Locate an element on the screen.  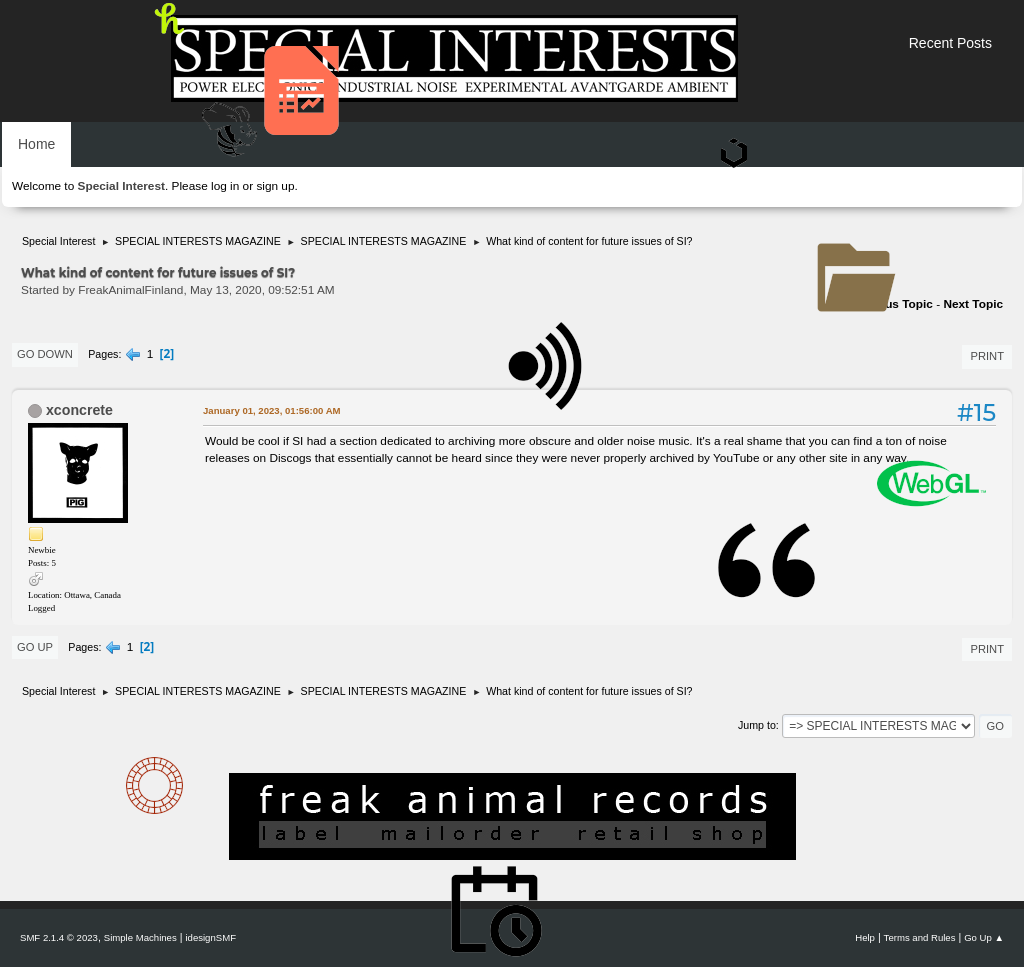
apache hive data warehouse software logo is located at coordinates (229, 129).